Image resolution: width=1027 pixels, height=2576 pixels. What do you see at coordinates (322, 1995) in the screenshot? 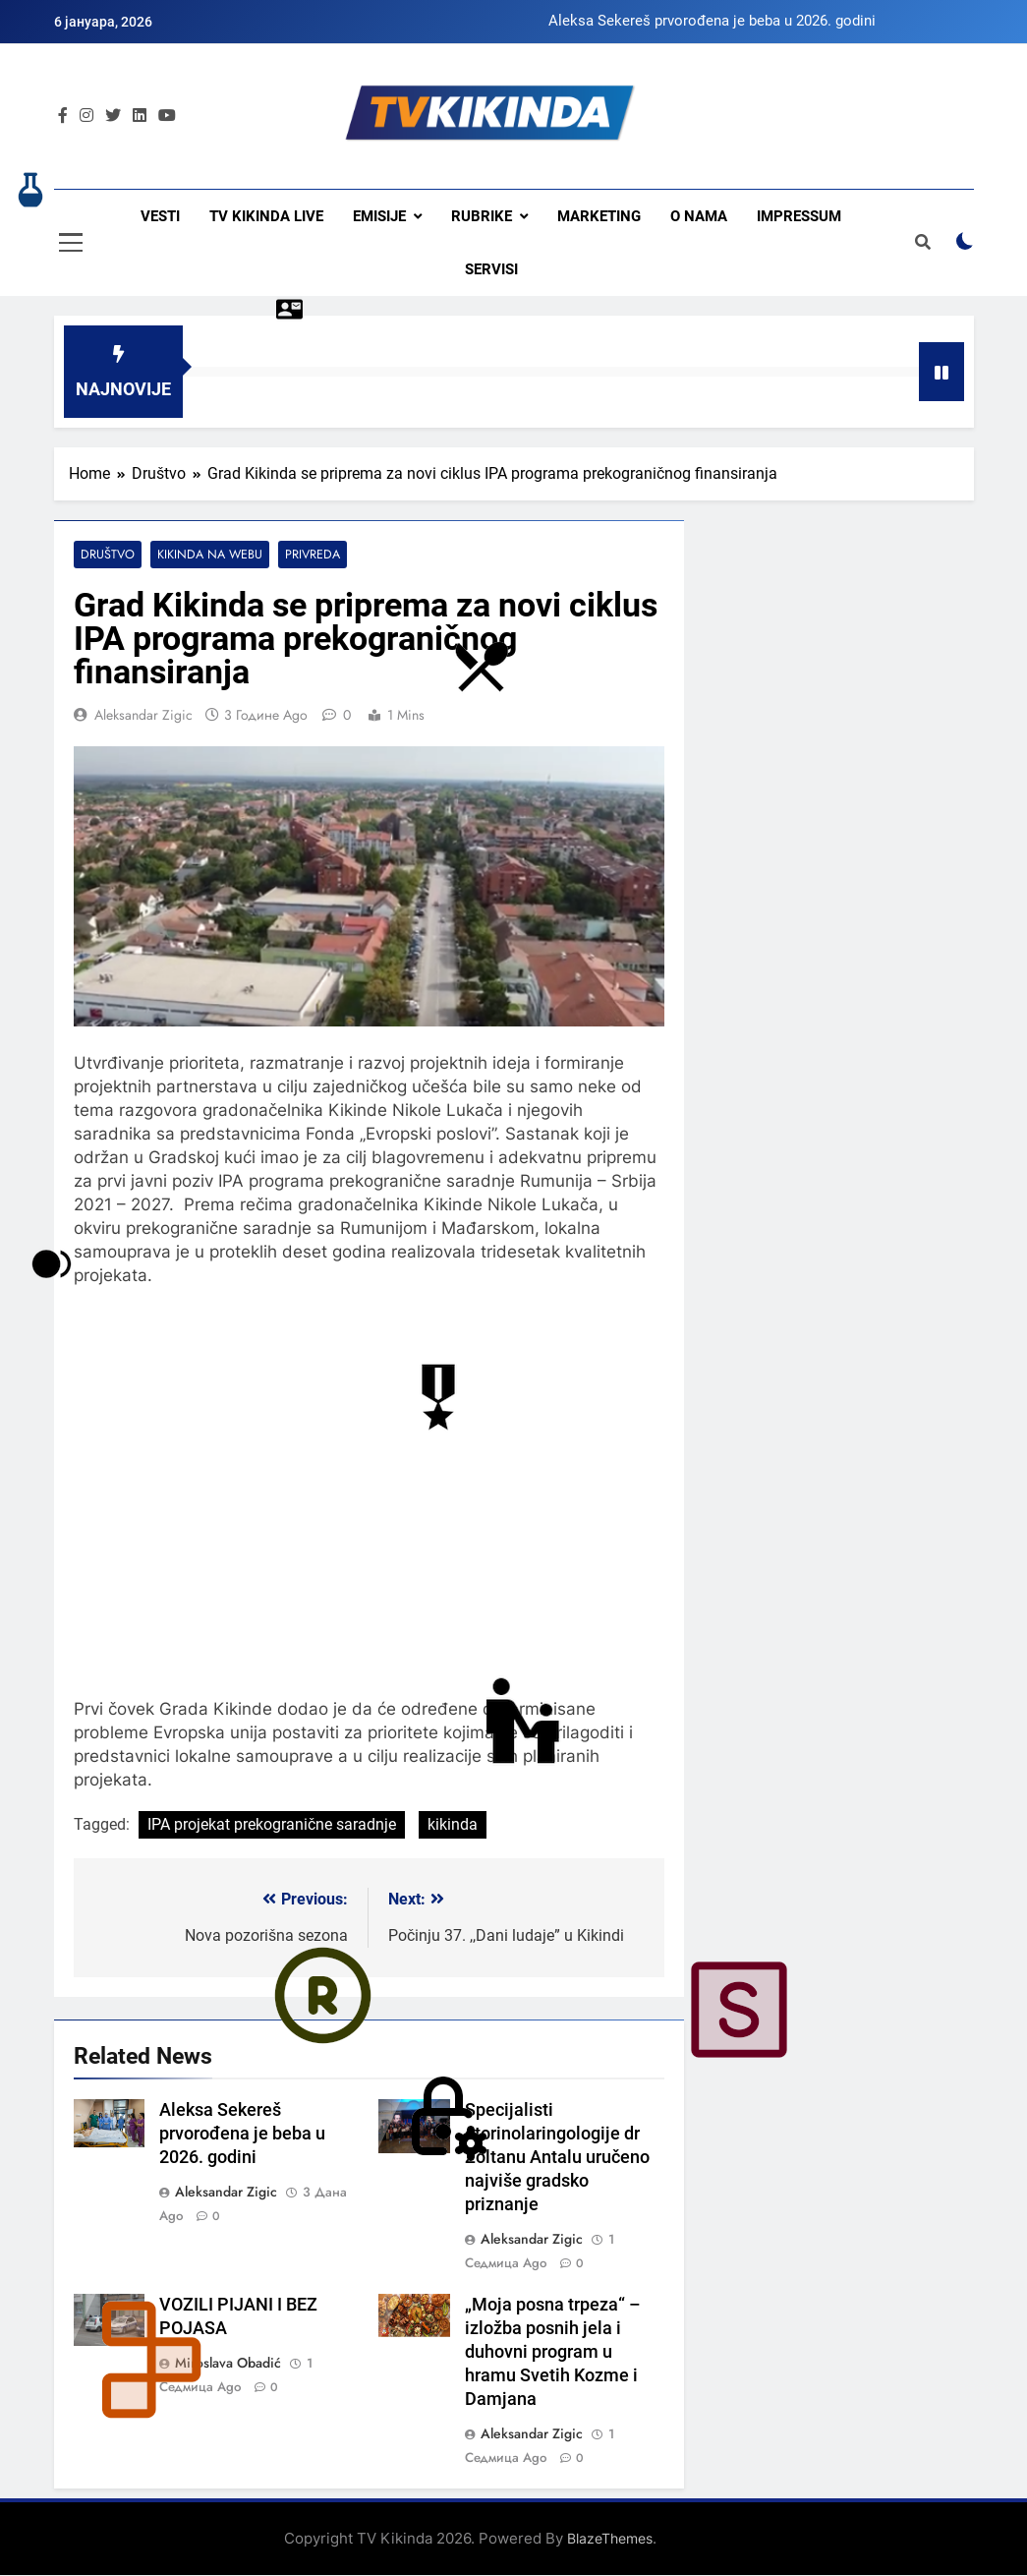
I see `indicates a registered trademark` at bounding box center [322, 1995].